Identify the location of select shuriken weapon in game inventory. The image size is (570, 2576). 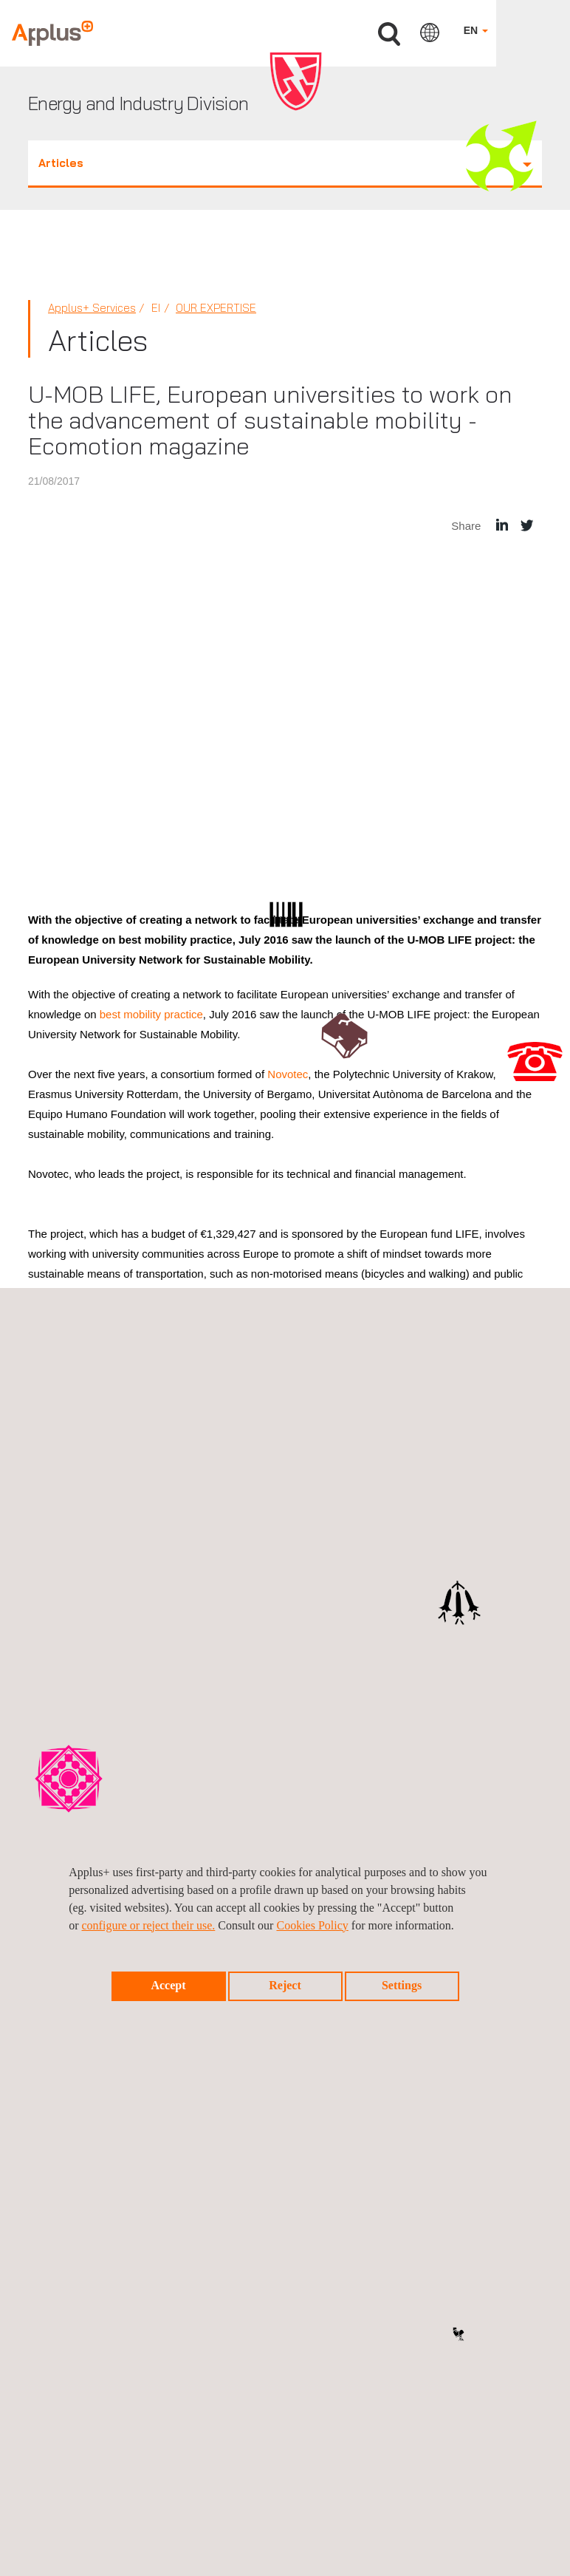
(501, 155).